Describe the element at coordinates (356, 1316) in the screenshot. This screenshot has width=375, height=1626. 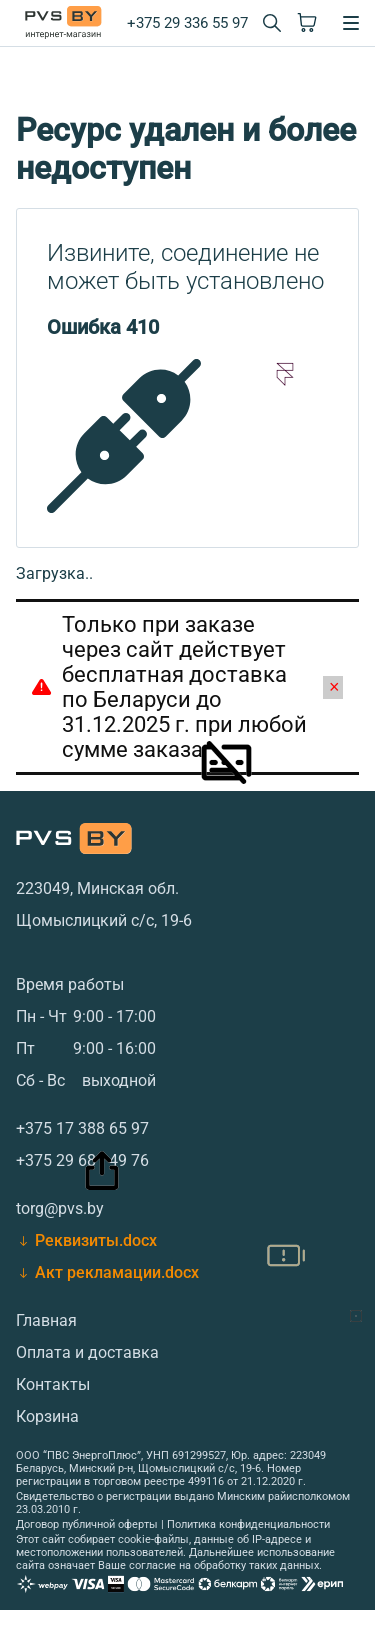
I see `indicates a roll result of one on a dice` at that location.